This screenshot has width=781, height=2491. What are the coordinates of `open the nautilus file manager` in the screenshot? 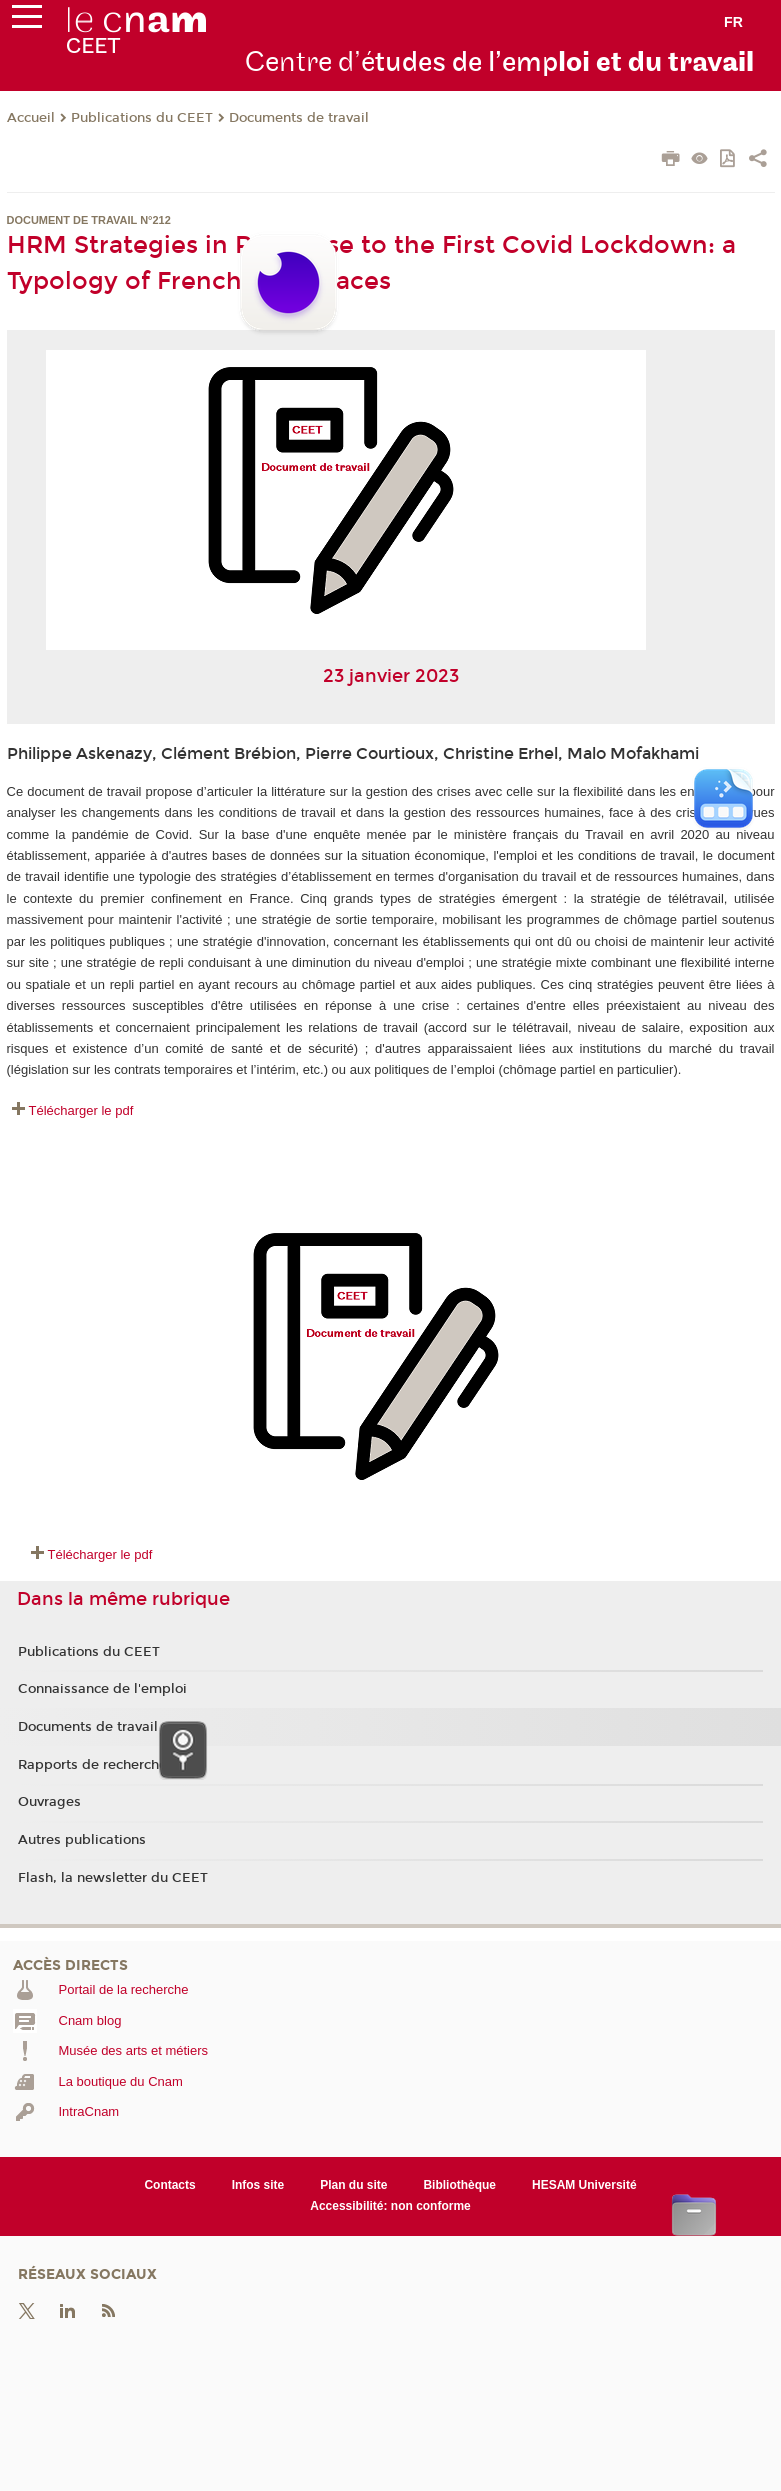 It's located at (694, 2215).